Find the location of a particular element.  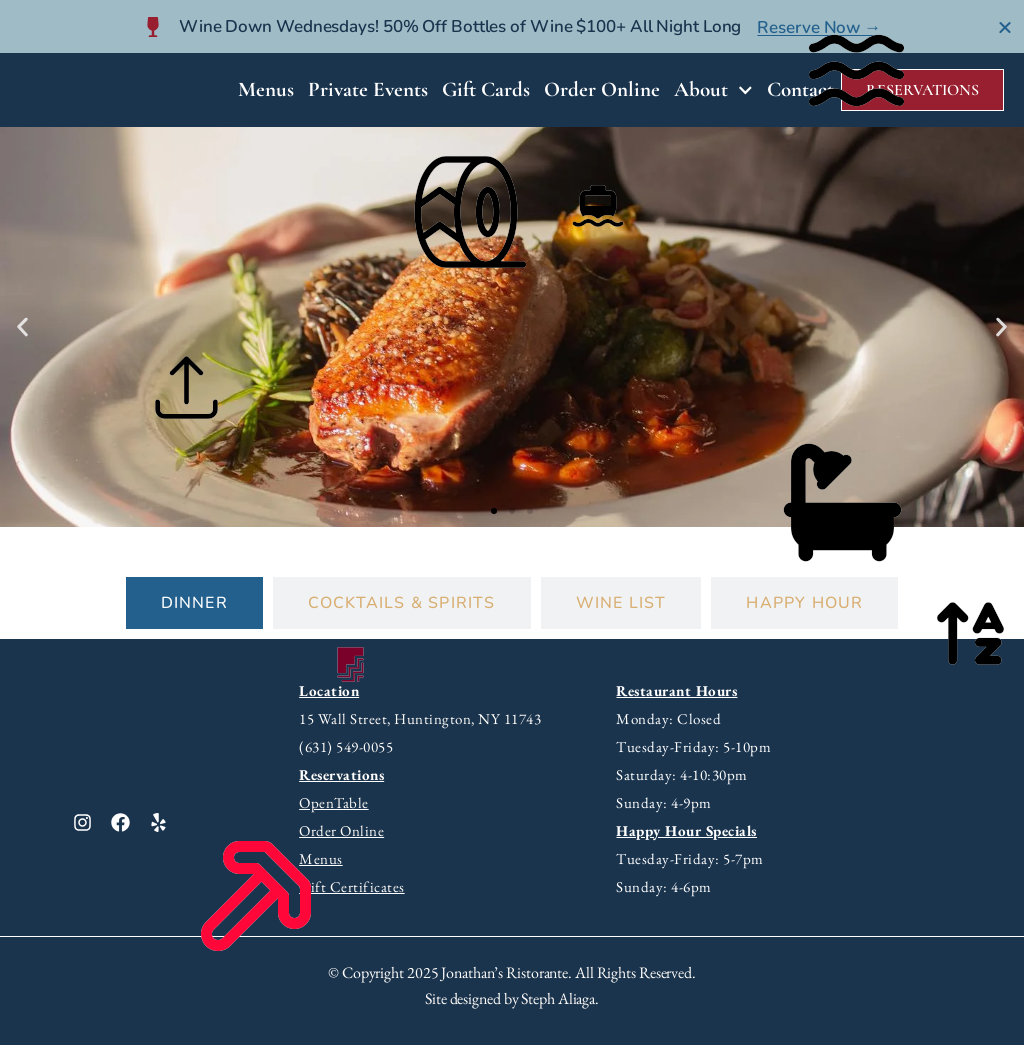

upload a file or document is located at coordinates (186, 387).